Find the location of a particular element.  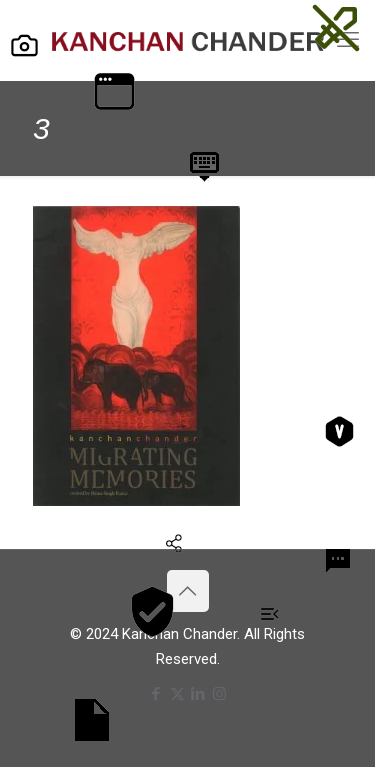

open a new window is located at coordinates (114, 91).